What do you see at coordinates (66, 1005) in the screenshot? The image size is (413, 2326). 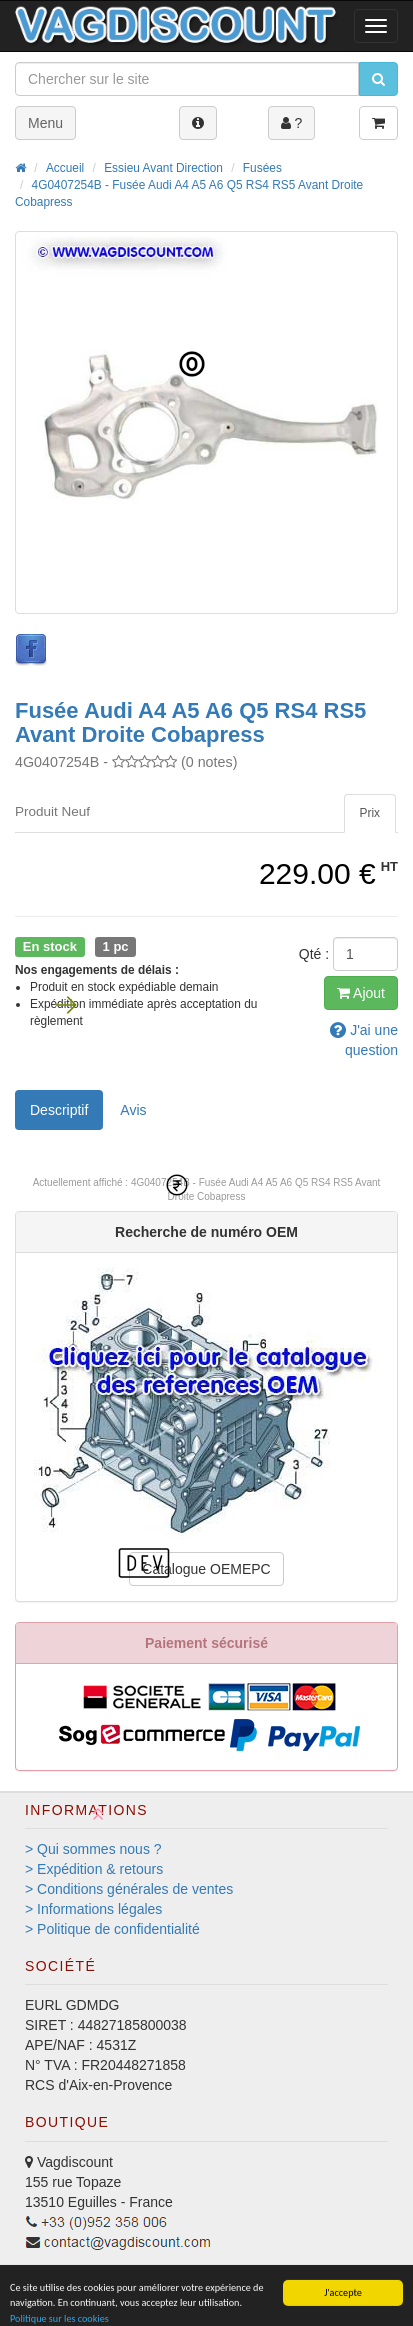 I see `navigate to the next item or screen` at bounding box center [66, 1005].